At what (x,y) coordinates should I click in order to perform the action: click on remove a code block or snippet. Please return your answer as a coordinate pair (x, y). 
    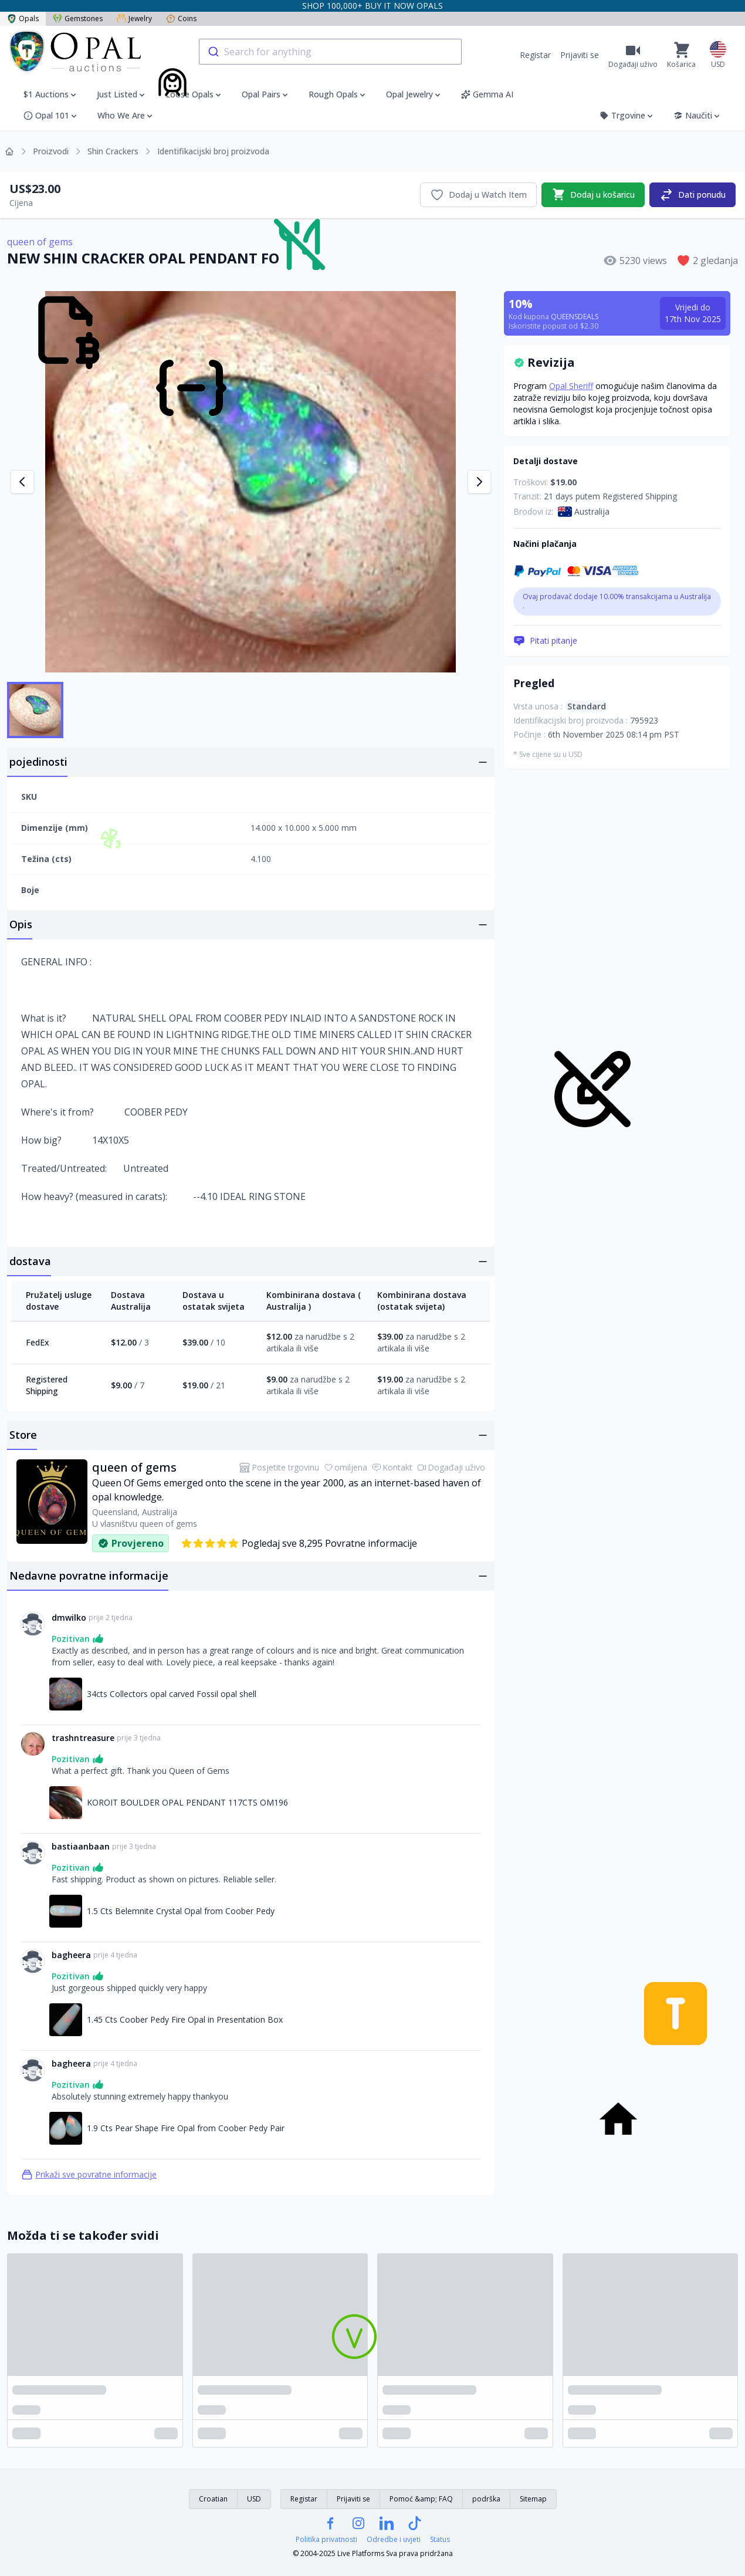
    Looking at the image, I should click on (191, 388).